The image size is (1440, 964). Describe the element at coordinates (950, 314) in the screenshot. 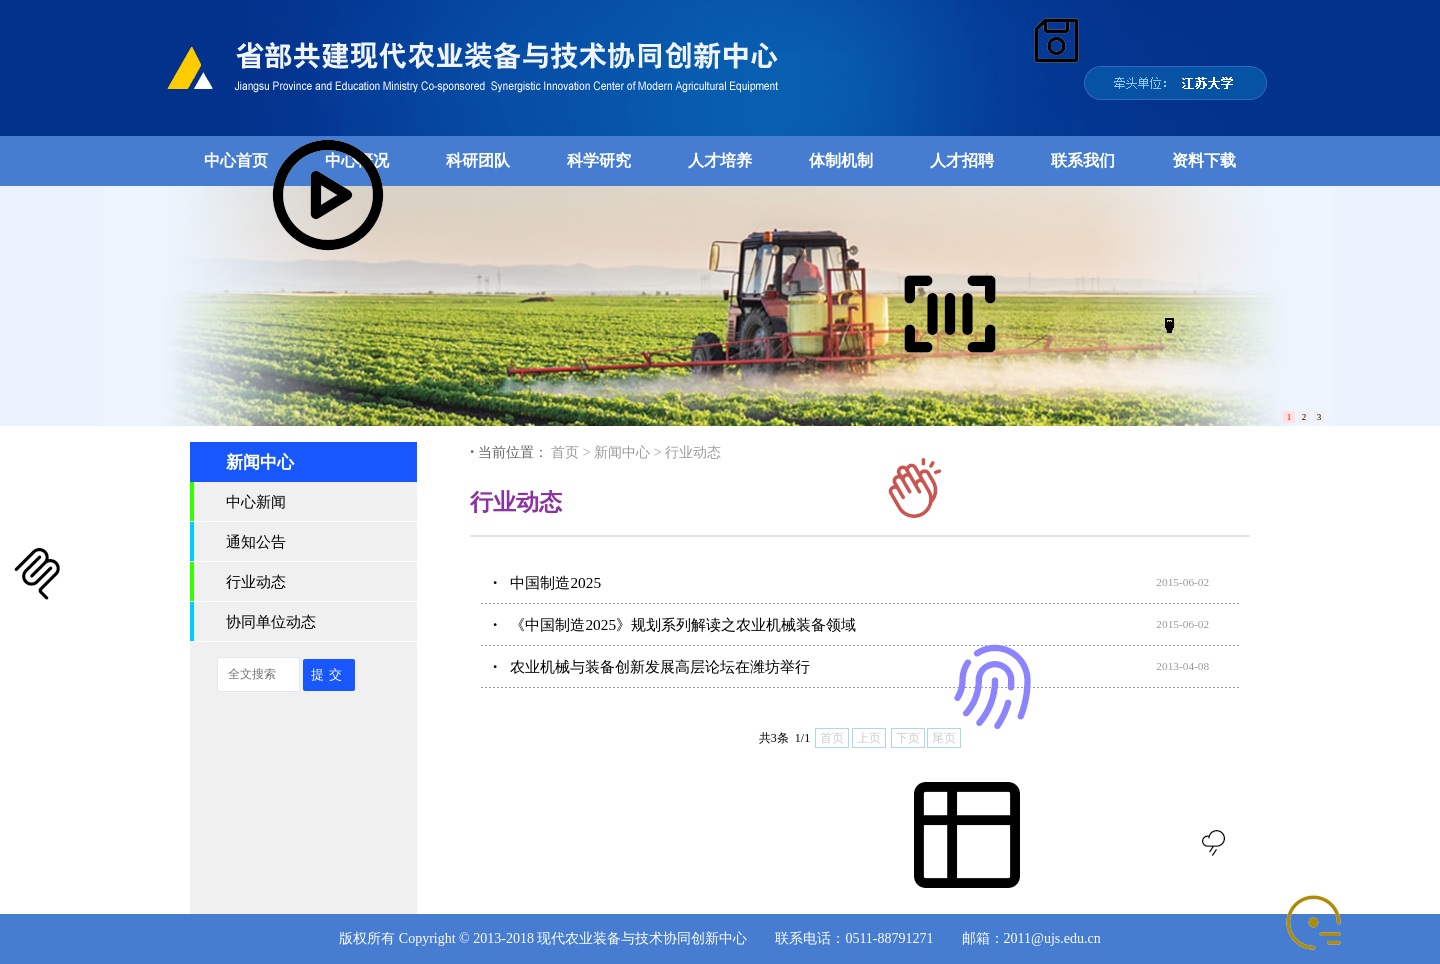

I see `scan a barcode` at that location.